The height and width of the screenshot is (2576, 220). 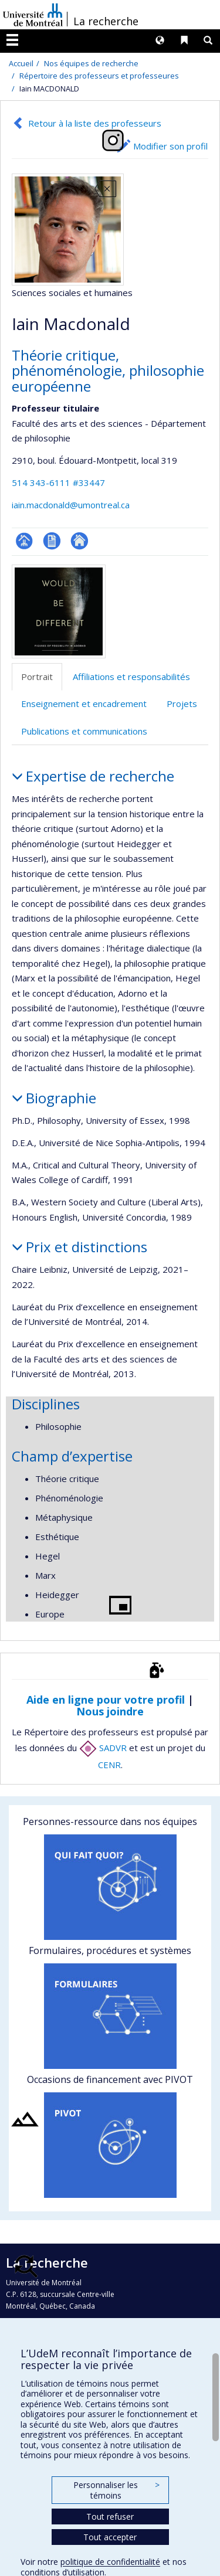 What do you see at coordinates (106, 189) in the screenshot?
I see `delete the previous character` at bounding box center [106, 189].